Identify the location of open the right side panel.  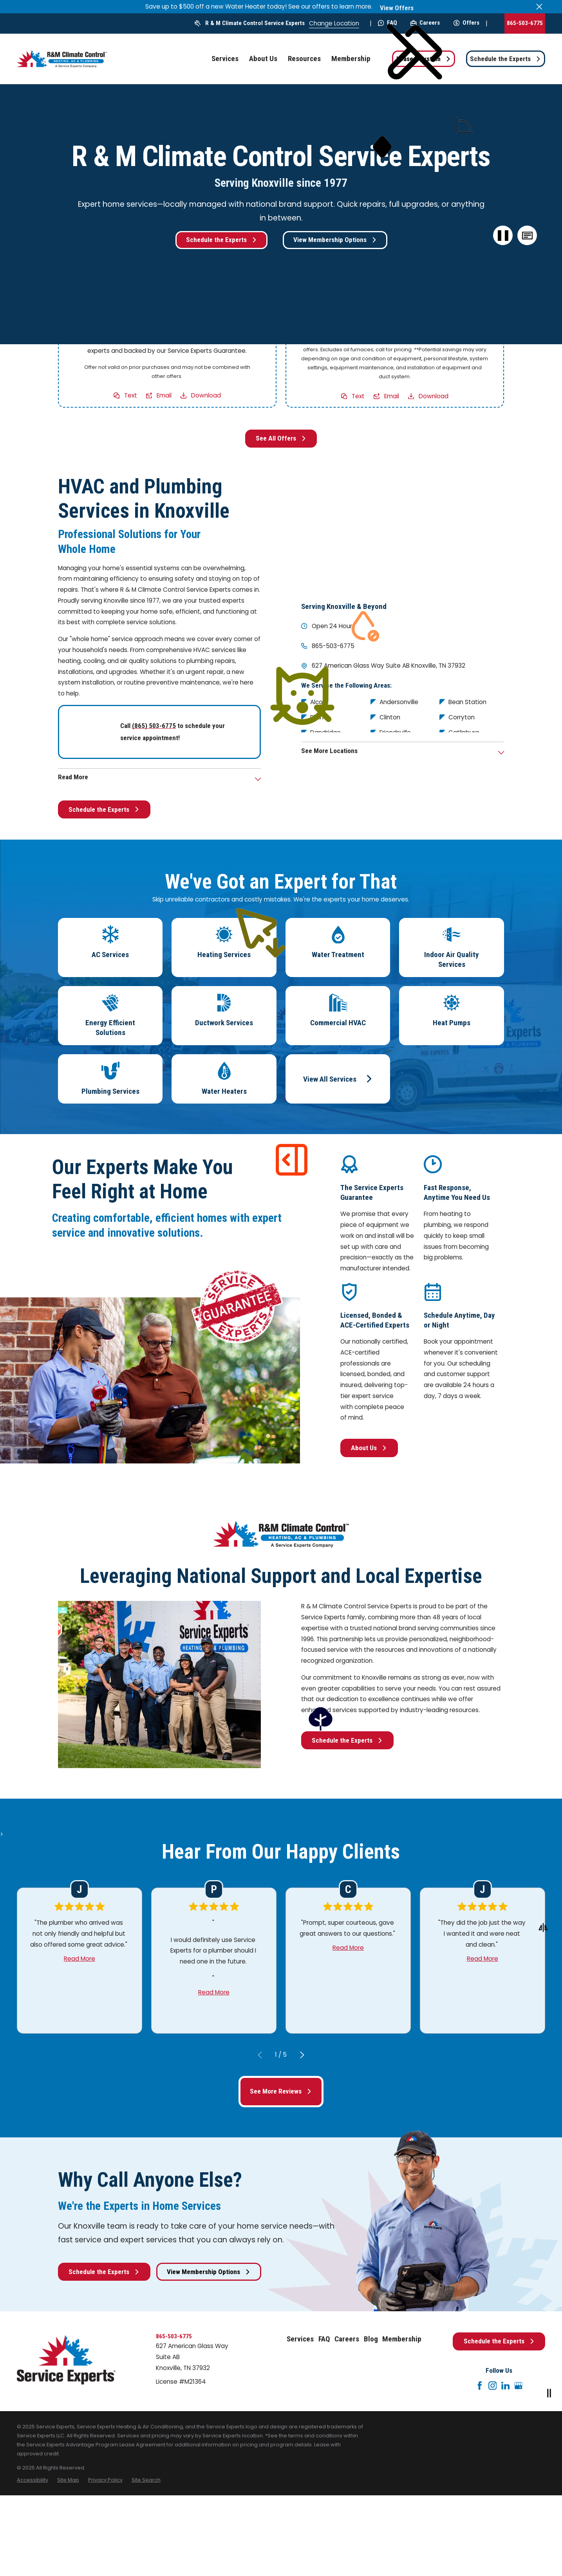
(291, 1160).